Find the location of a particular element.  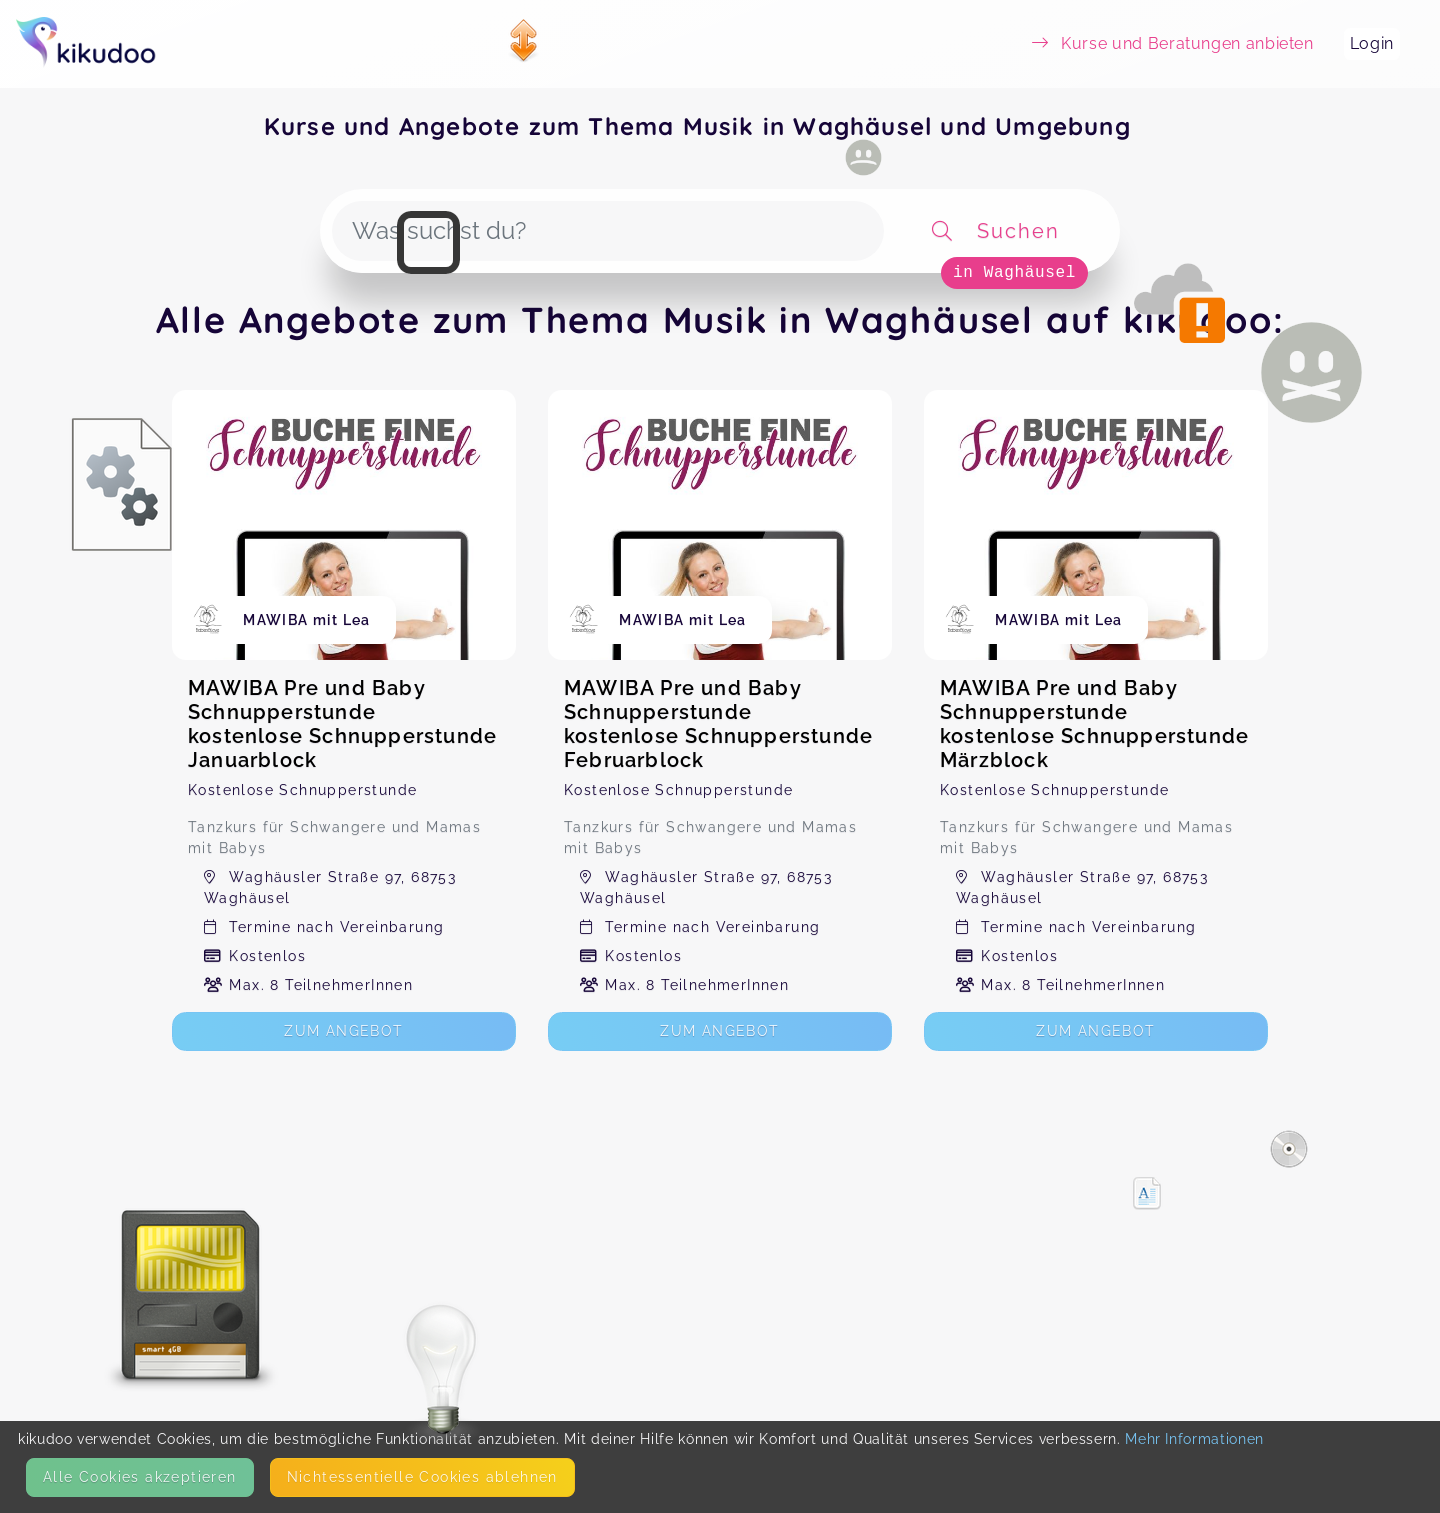

indicates a rewritable CD-RW disc is located at coordinates (1289, 1149).